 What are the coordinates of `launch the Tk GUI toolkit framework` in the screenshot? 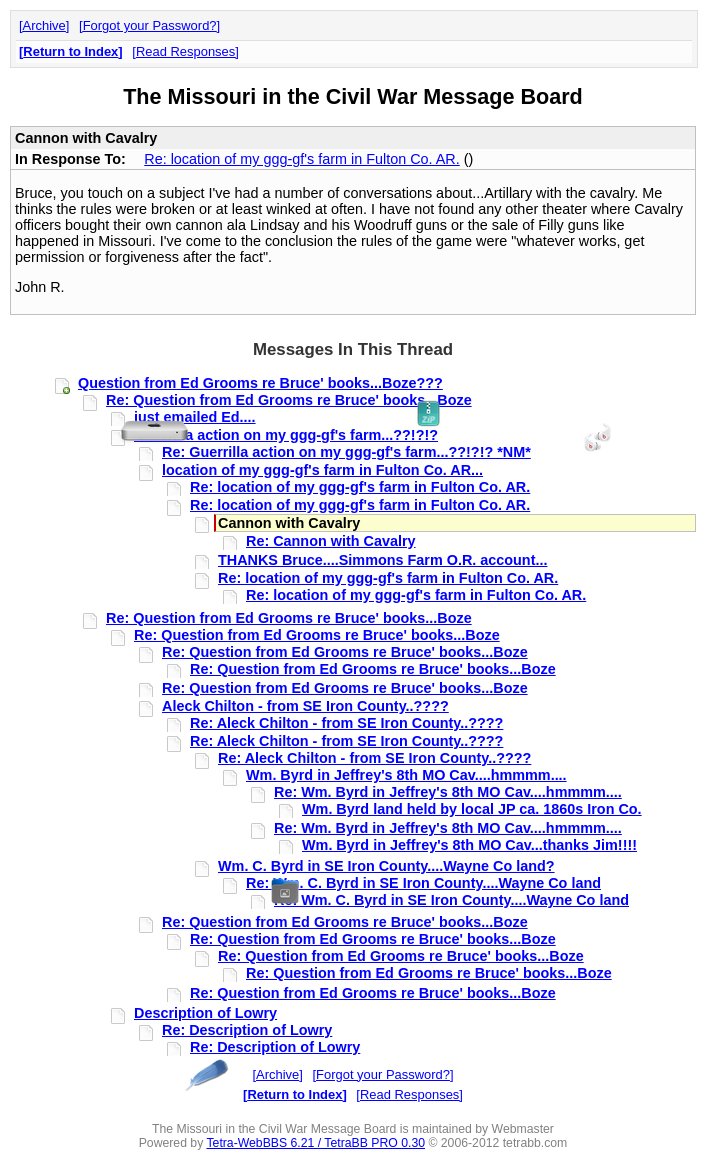 It's located at (207, 1075).